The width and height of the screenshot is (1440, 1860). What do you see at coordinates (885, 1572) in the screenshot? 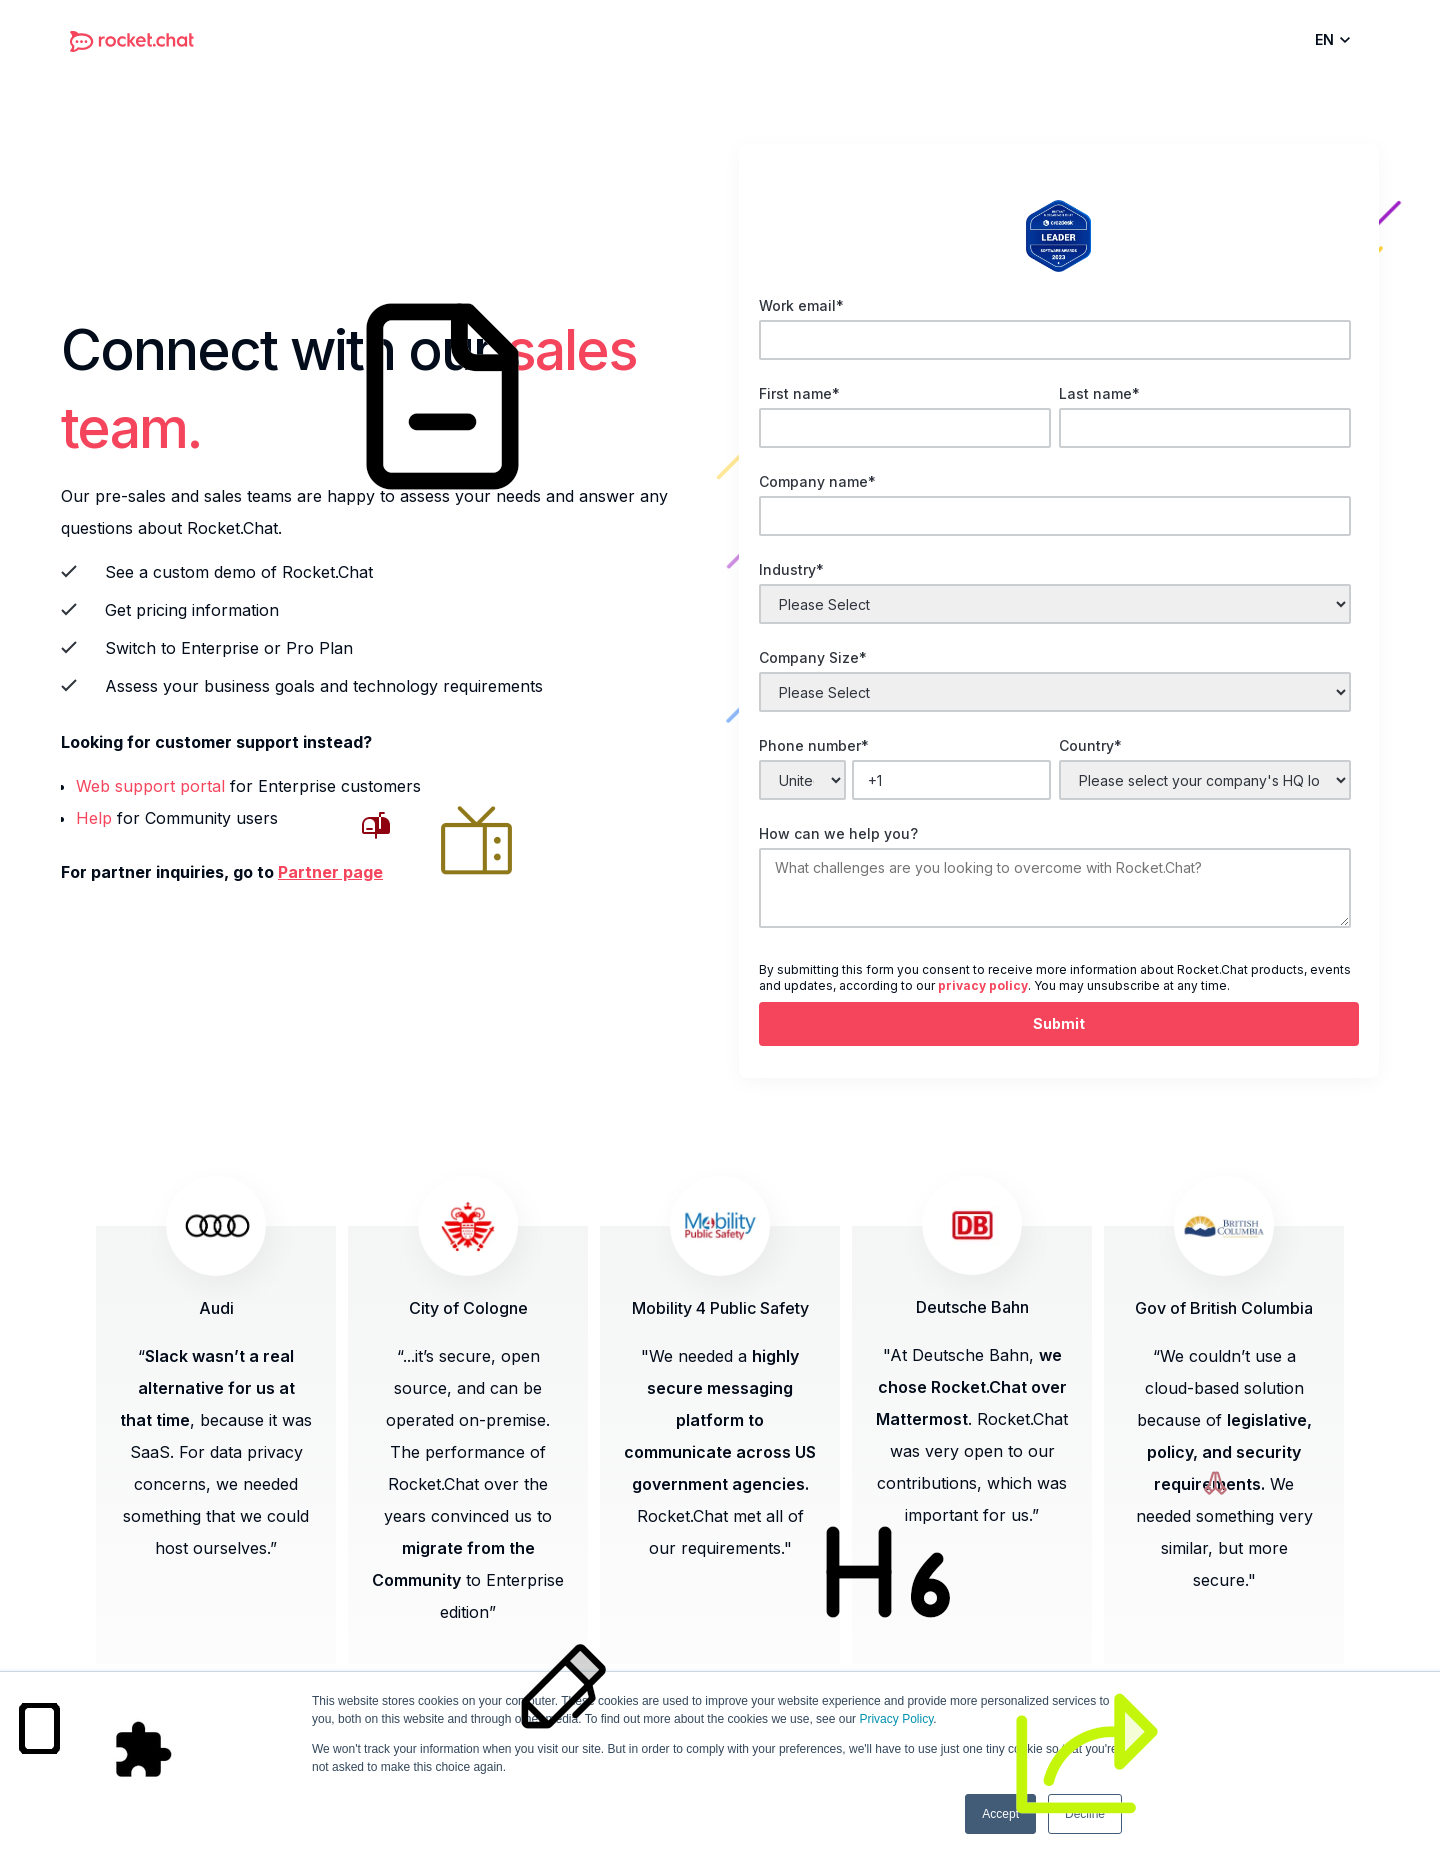
I see `format text as heading level 6` at bounding box center [885, 1572].